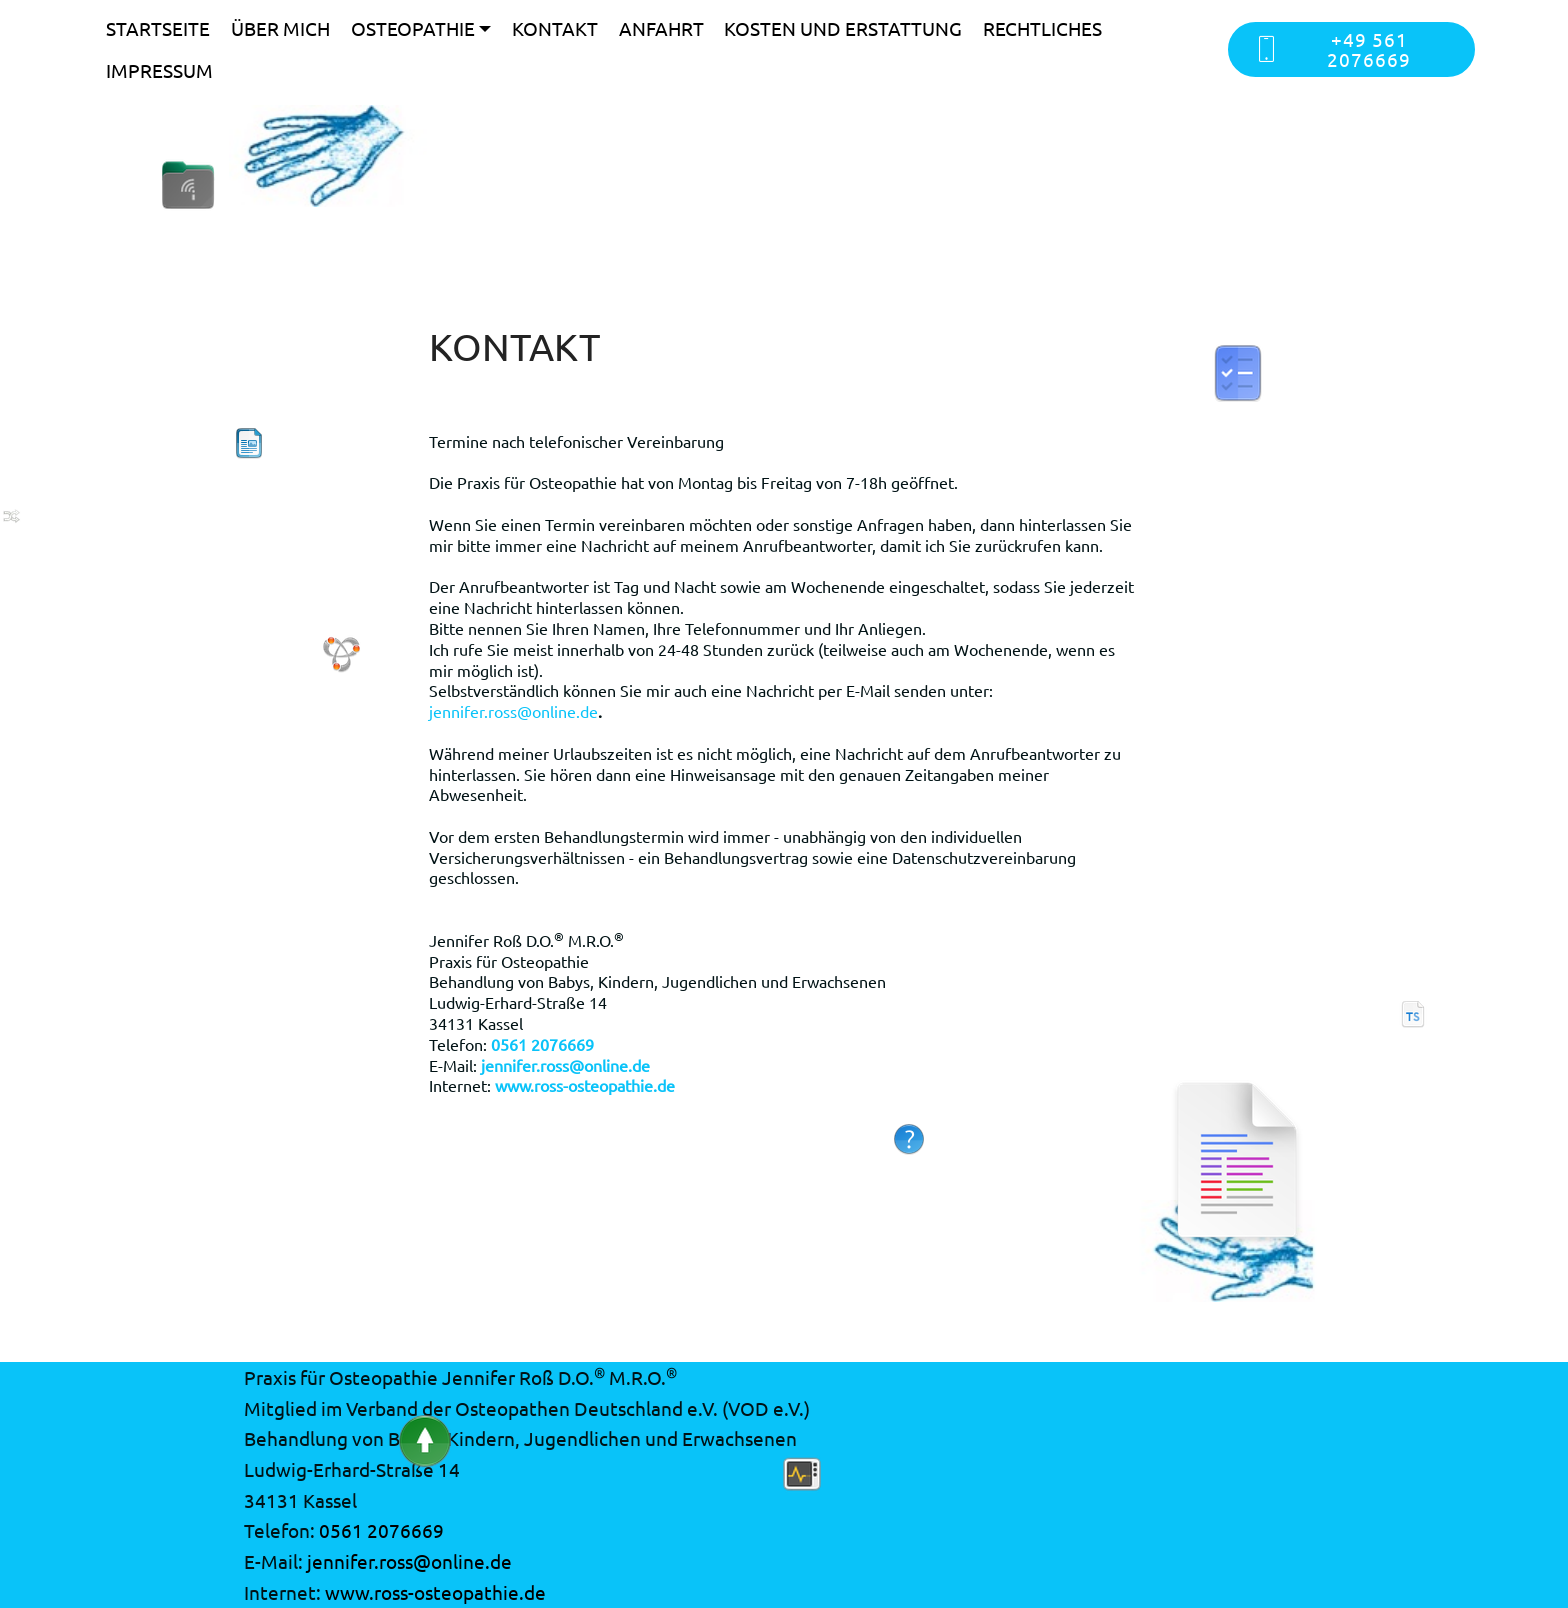 The height and width of the screenshot is (1608, 1568). What do you see at coordinates (188, 185) in the screenshot?
I see `open insync cloud sync folder` at bounding box center [188, 185].